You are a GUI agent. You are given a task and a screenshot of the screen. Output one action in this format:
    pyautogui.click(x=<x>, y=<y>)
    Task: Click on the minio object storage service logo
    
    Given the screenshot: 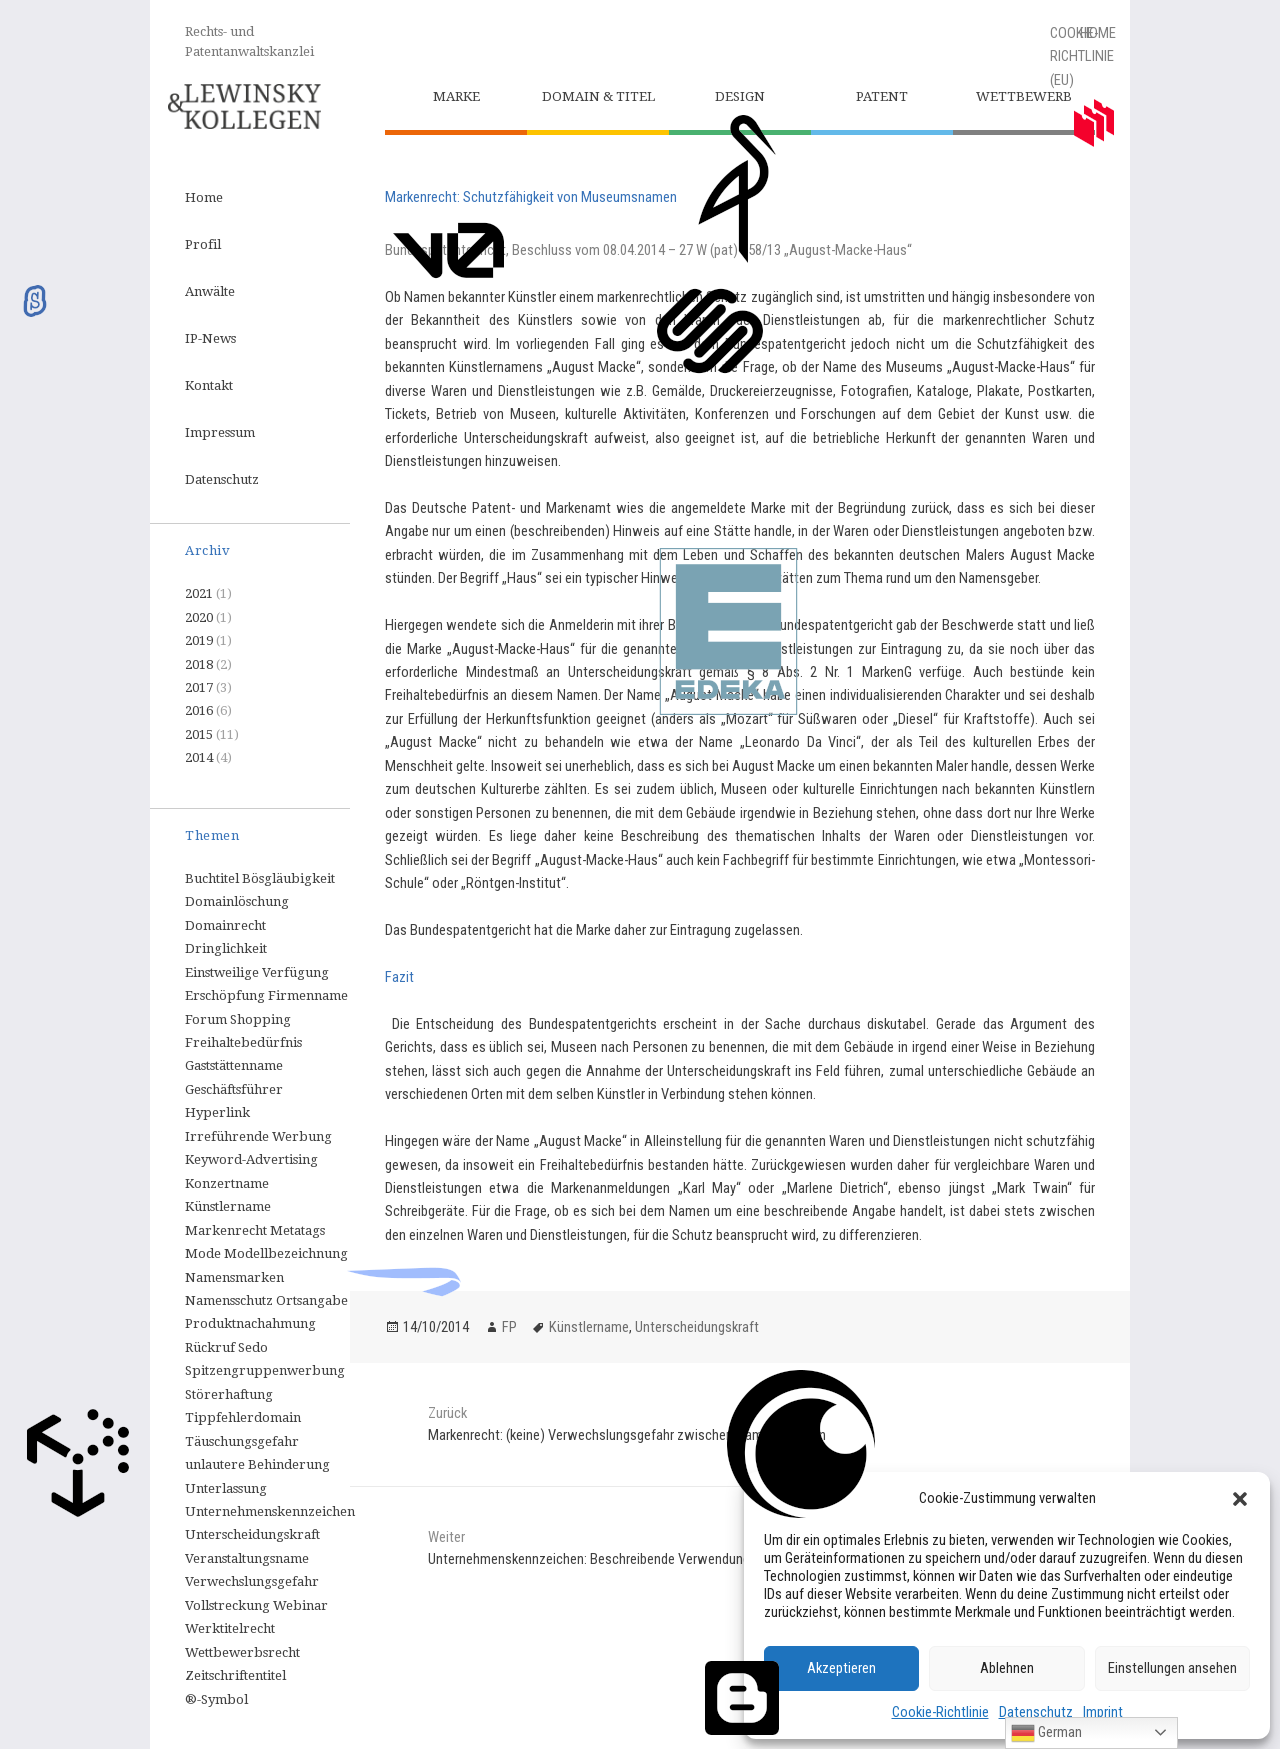 What is the action you would take?
    pyautogui.click(x=737, y=189)
    